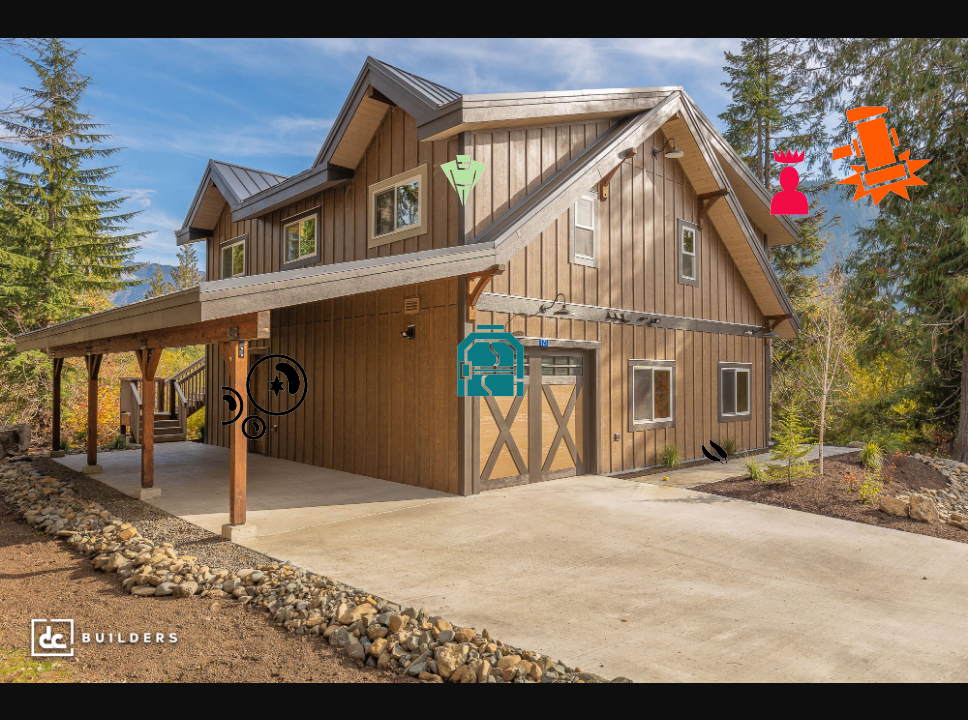 The height and width of the screenshot is (720, 968). I want to click on indicates a writing or composition feature, so click(715, 452).